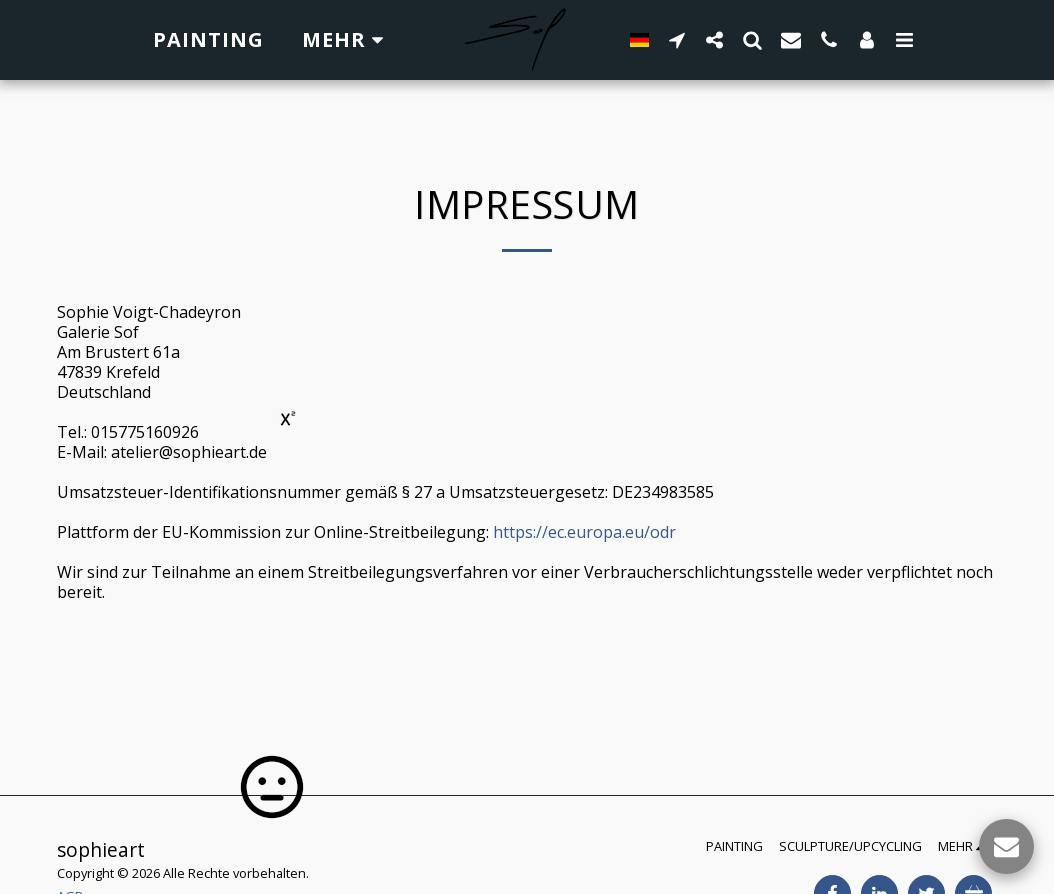 This screenshot has height=894, width=1054. I want to click on format selected text as superscript, so click(285, 418).